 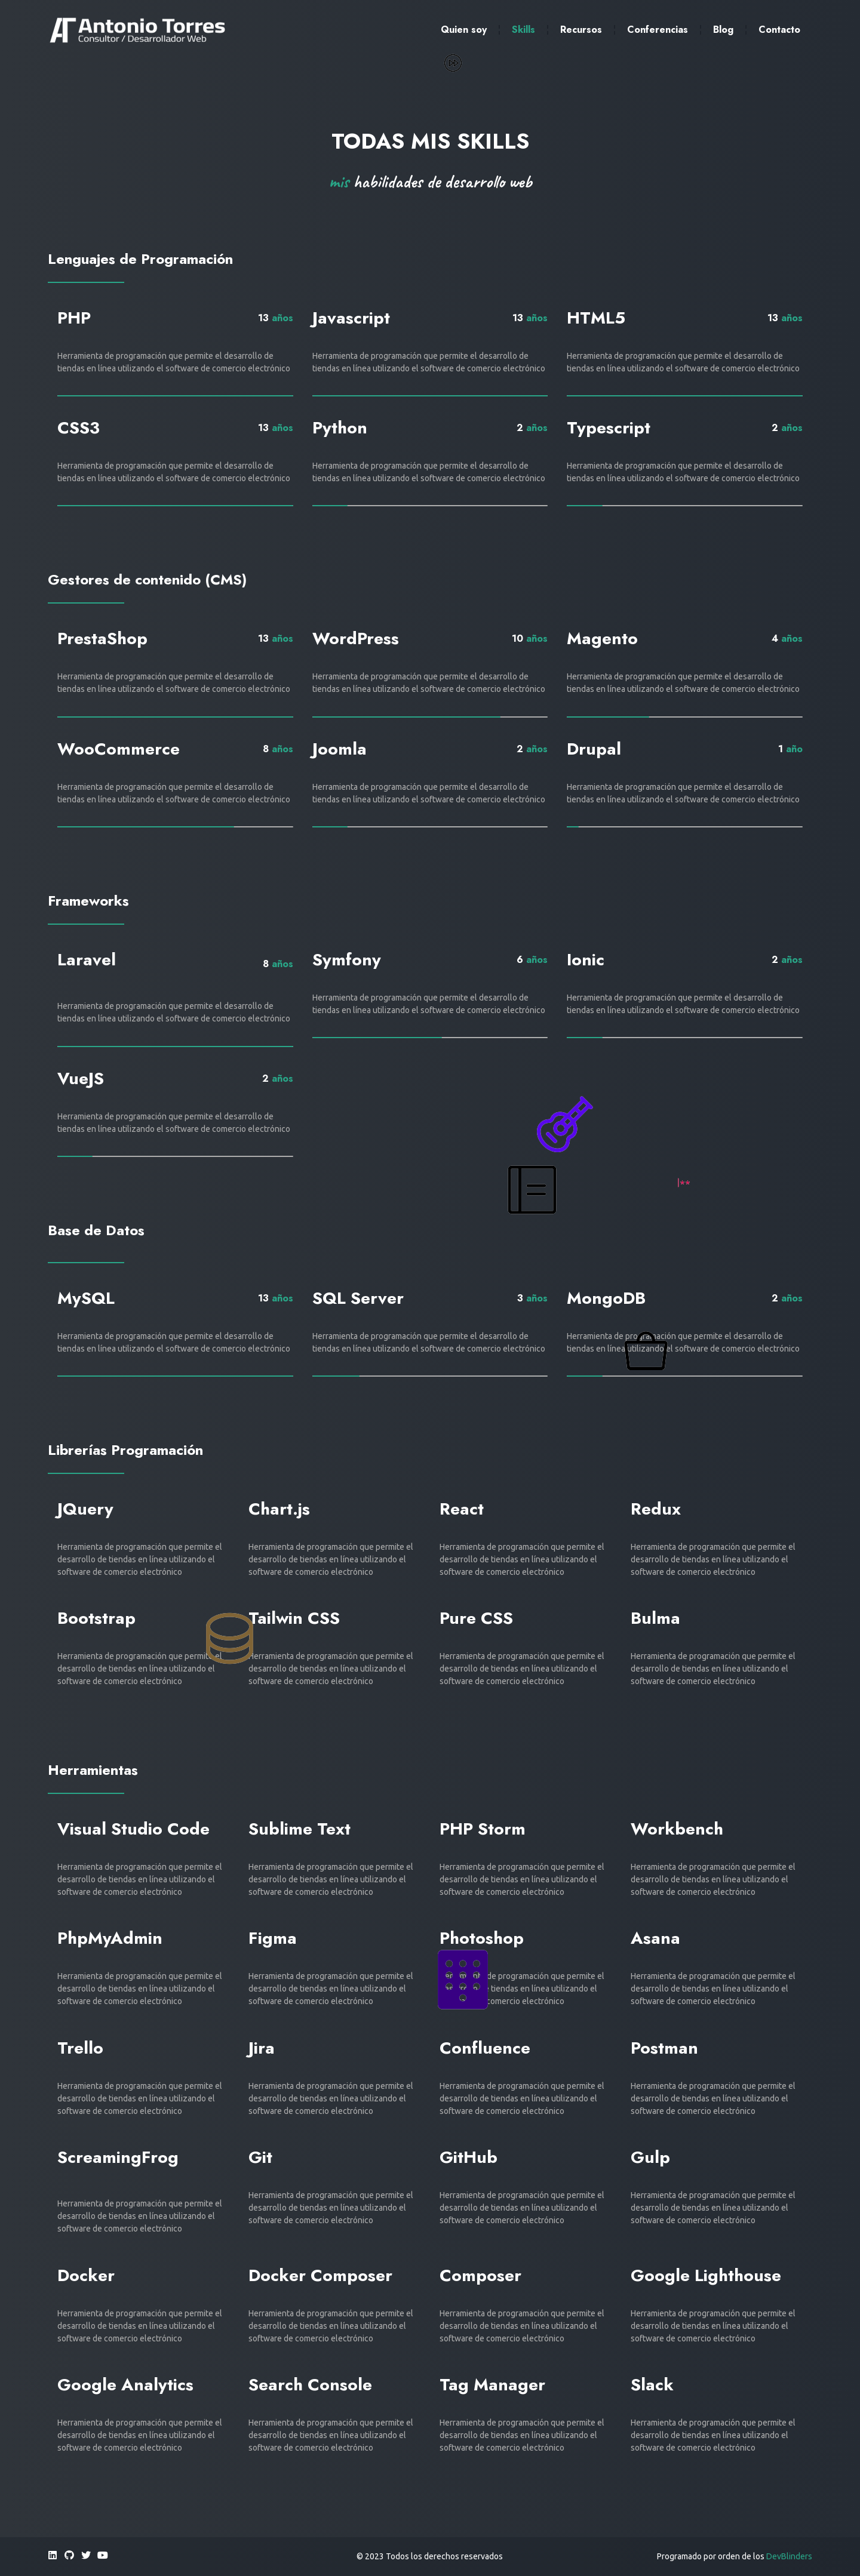 I want to click on enter or view password field, so click(x=683, y=1183).